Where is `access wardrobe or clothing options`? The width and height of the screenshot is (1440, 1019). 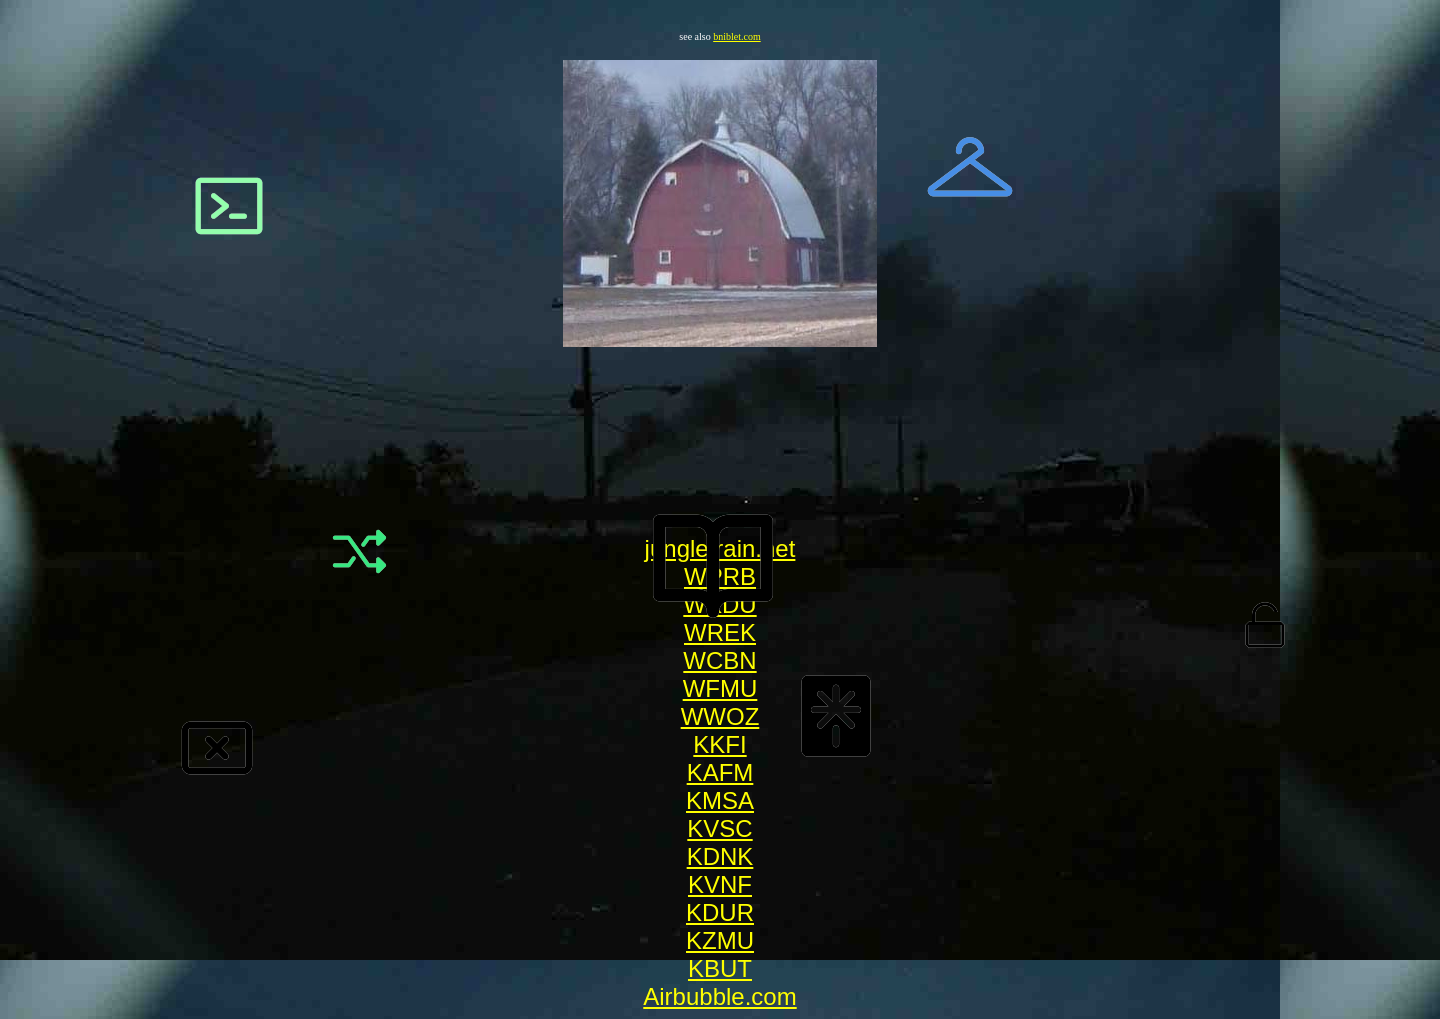
access wardrobe or clothing options is located at coordinates (970, 171).